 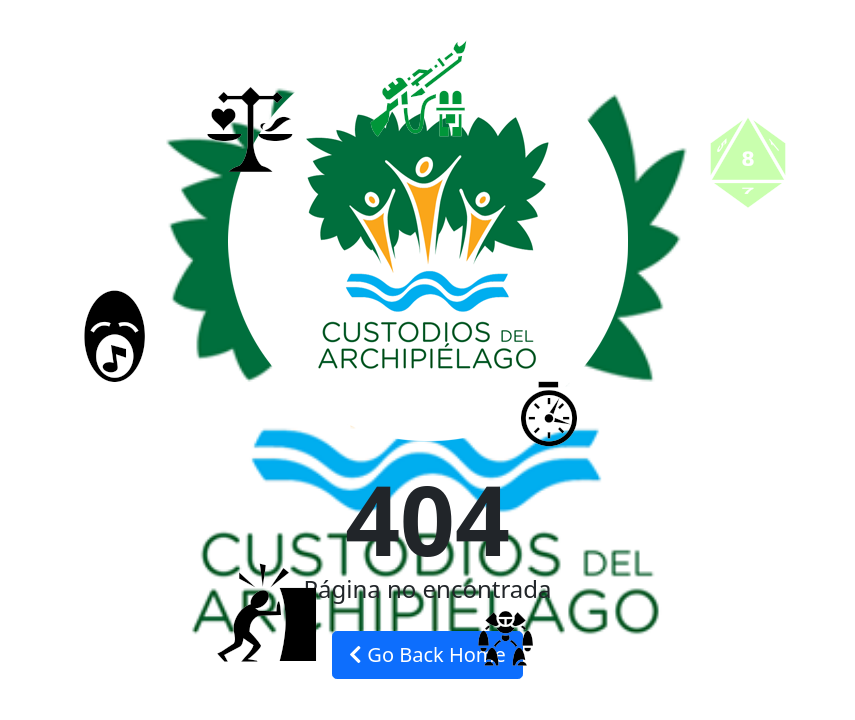 What do you see at coordinates (549, 414) in the screenshot?
I see `start or view a timer` at bounding box center [549, 414].